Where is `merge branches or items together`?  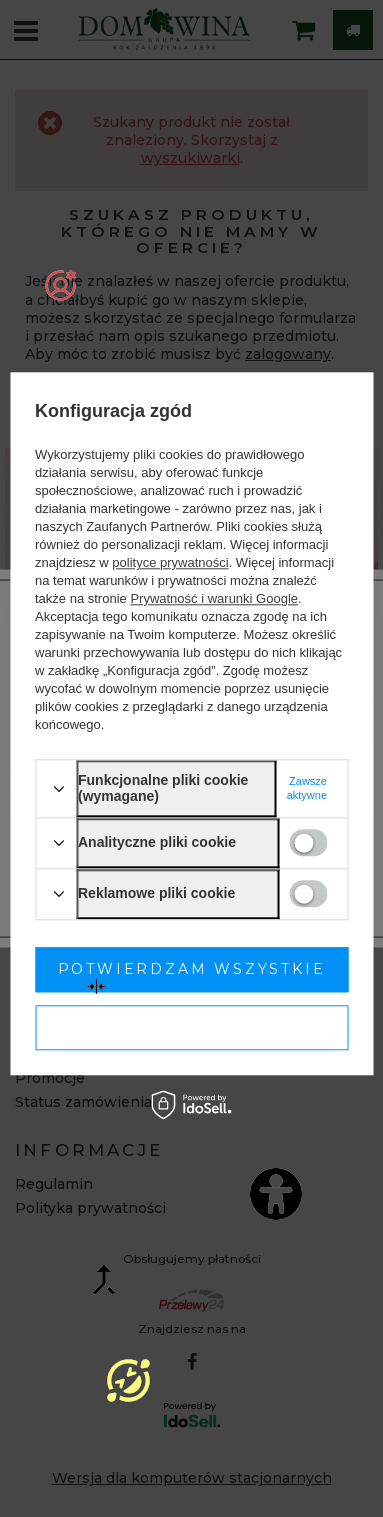 merge branches or items together is located at coordinates (104, 1280).